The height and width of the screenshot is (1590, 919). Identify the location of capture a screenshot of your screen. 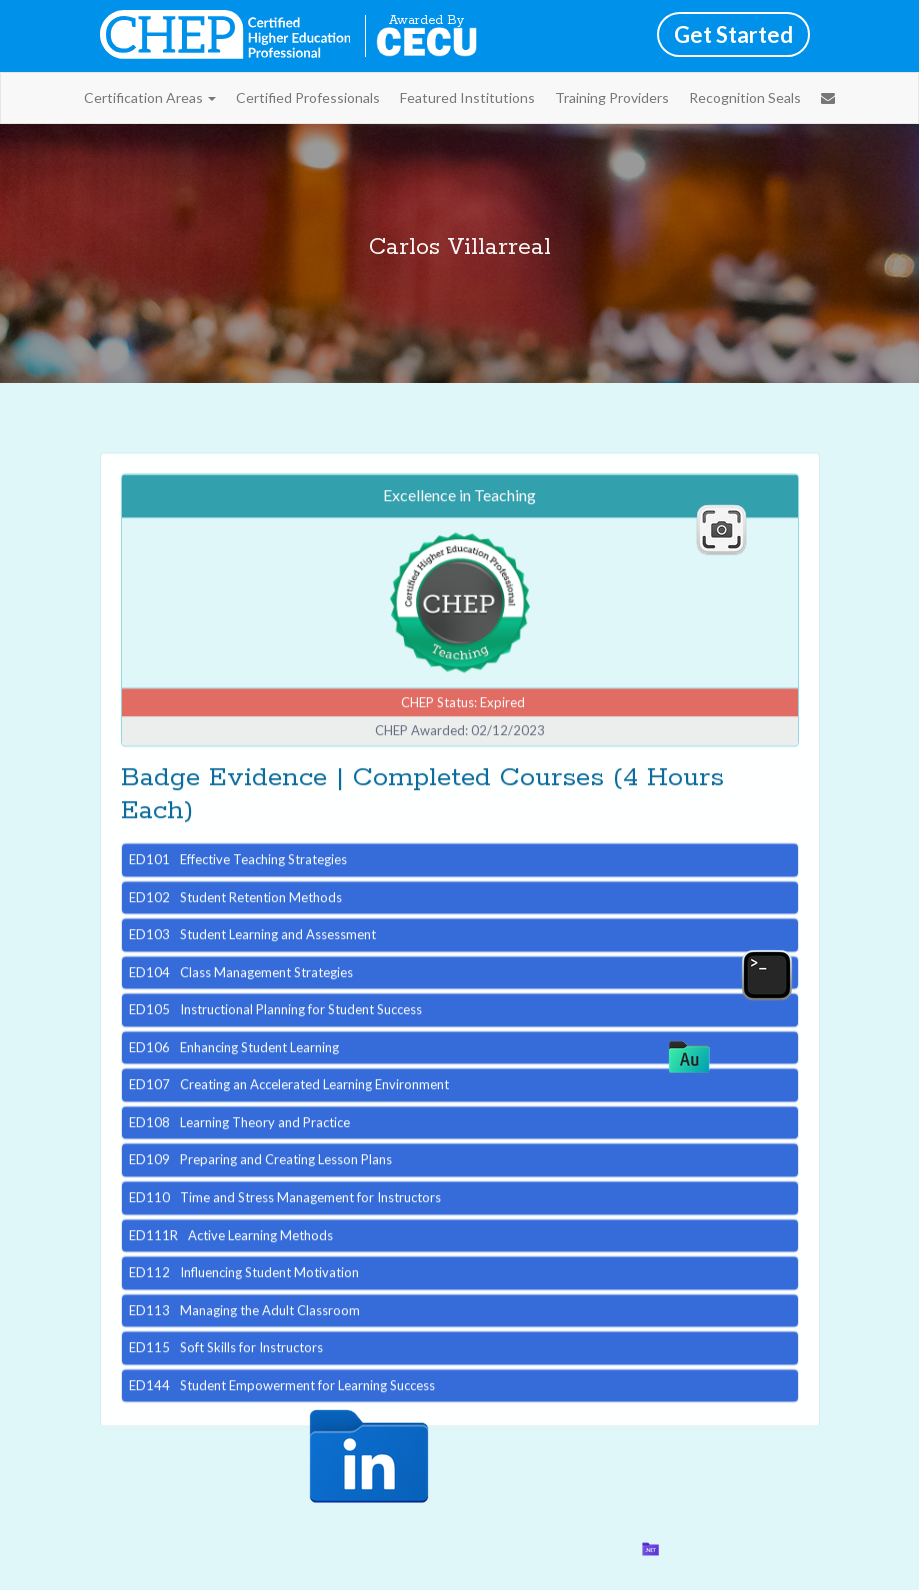
(721, 529).